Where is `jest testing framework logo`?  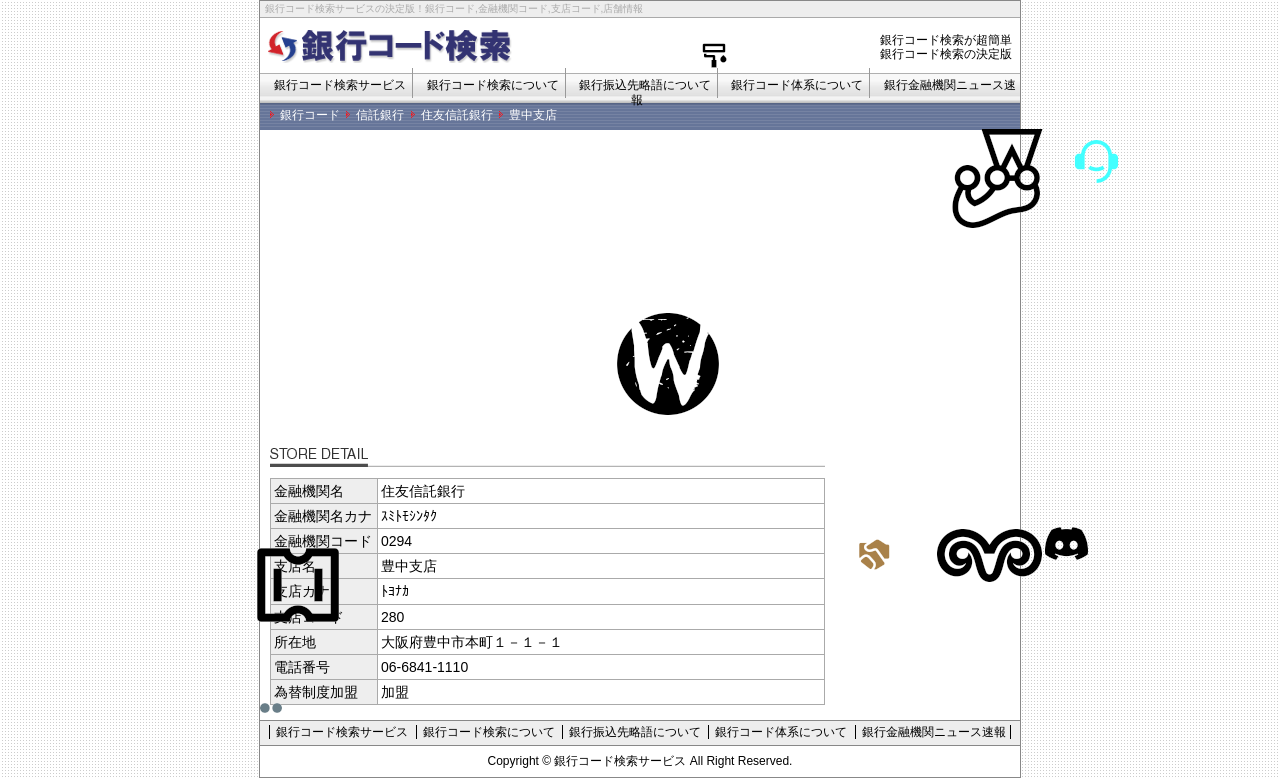
jest testing framework logo is located at coordinates (997, 178).